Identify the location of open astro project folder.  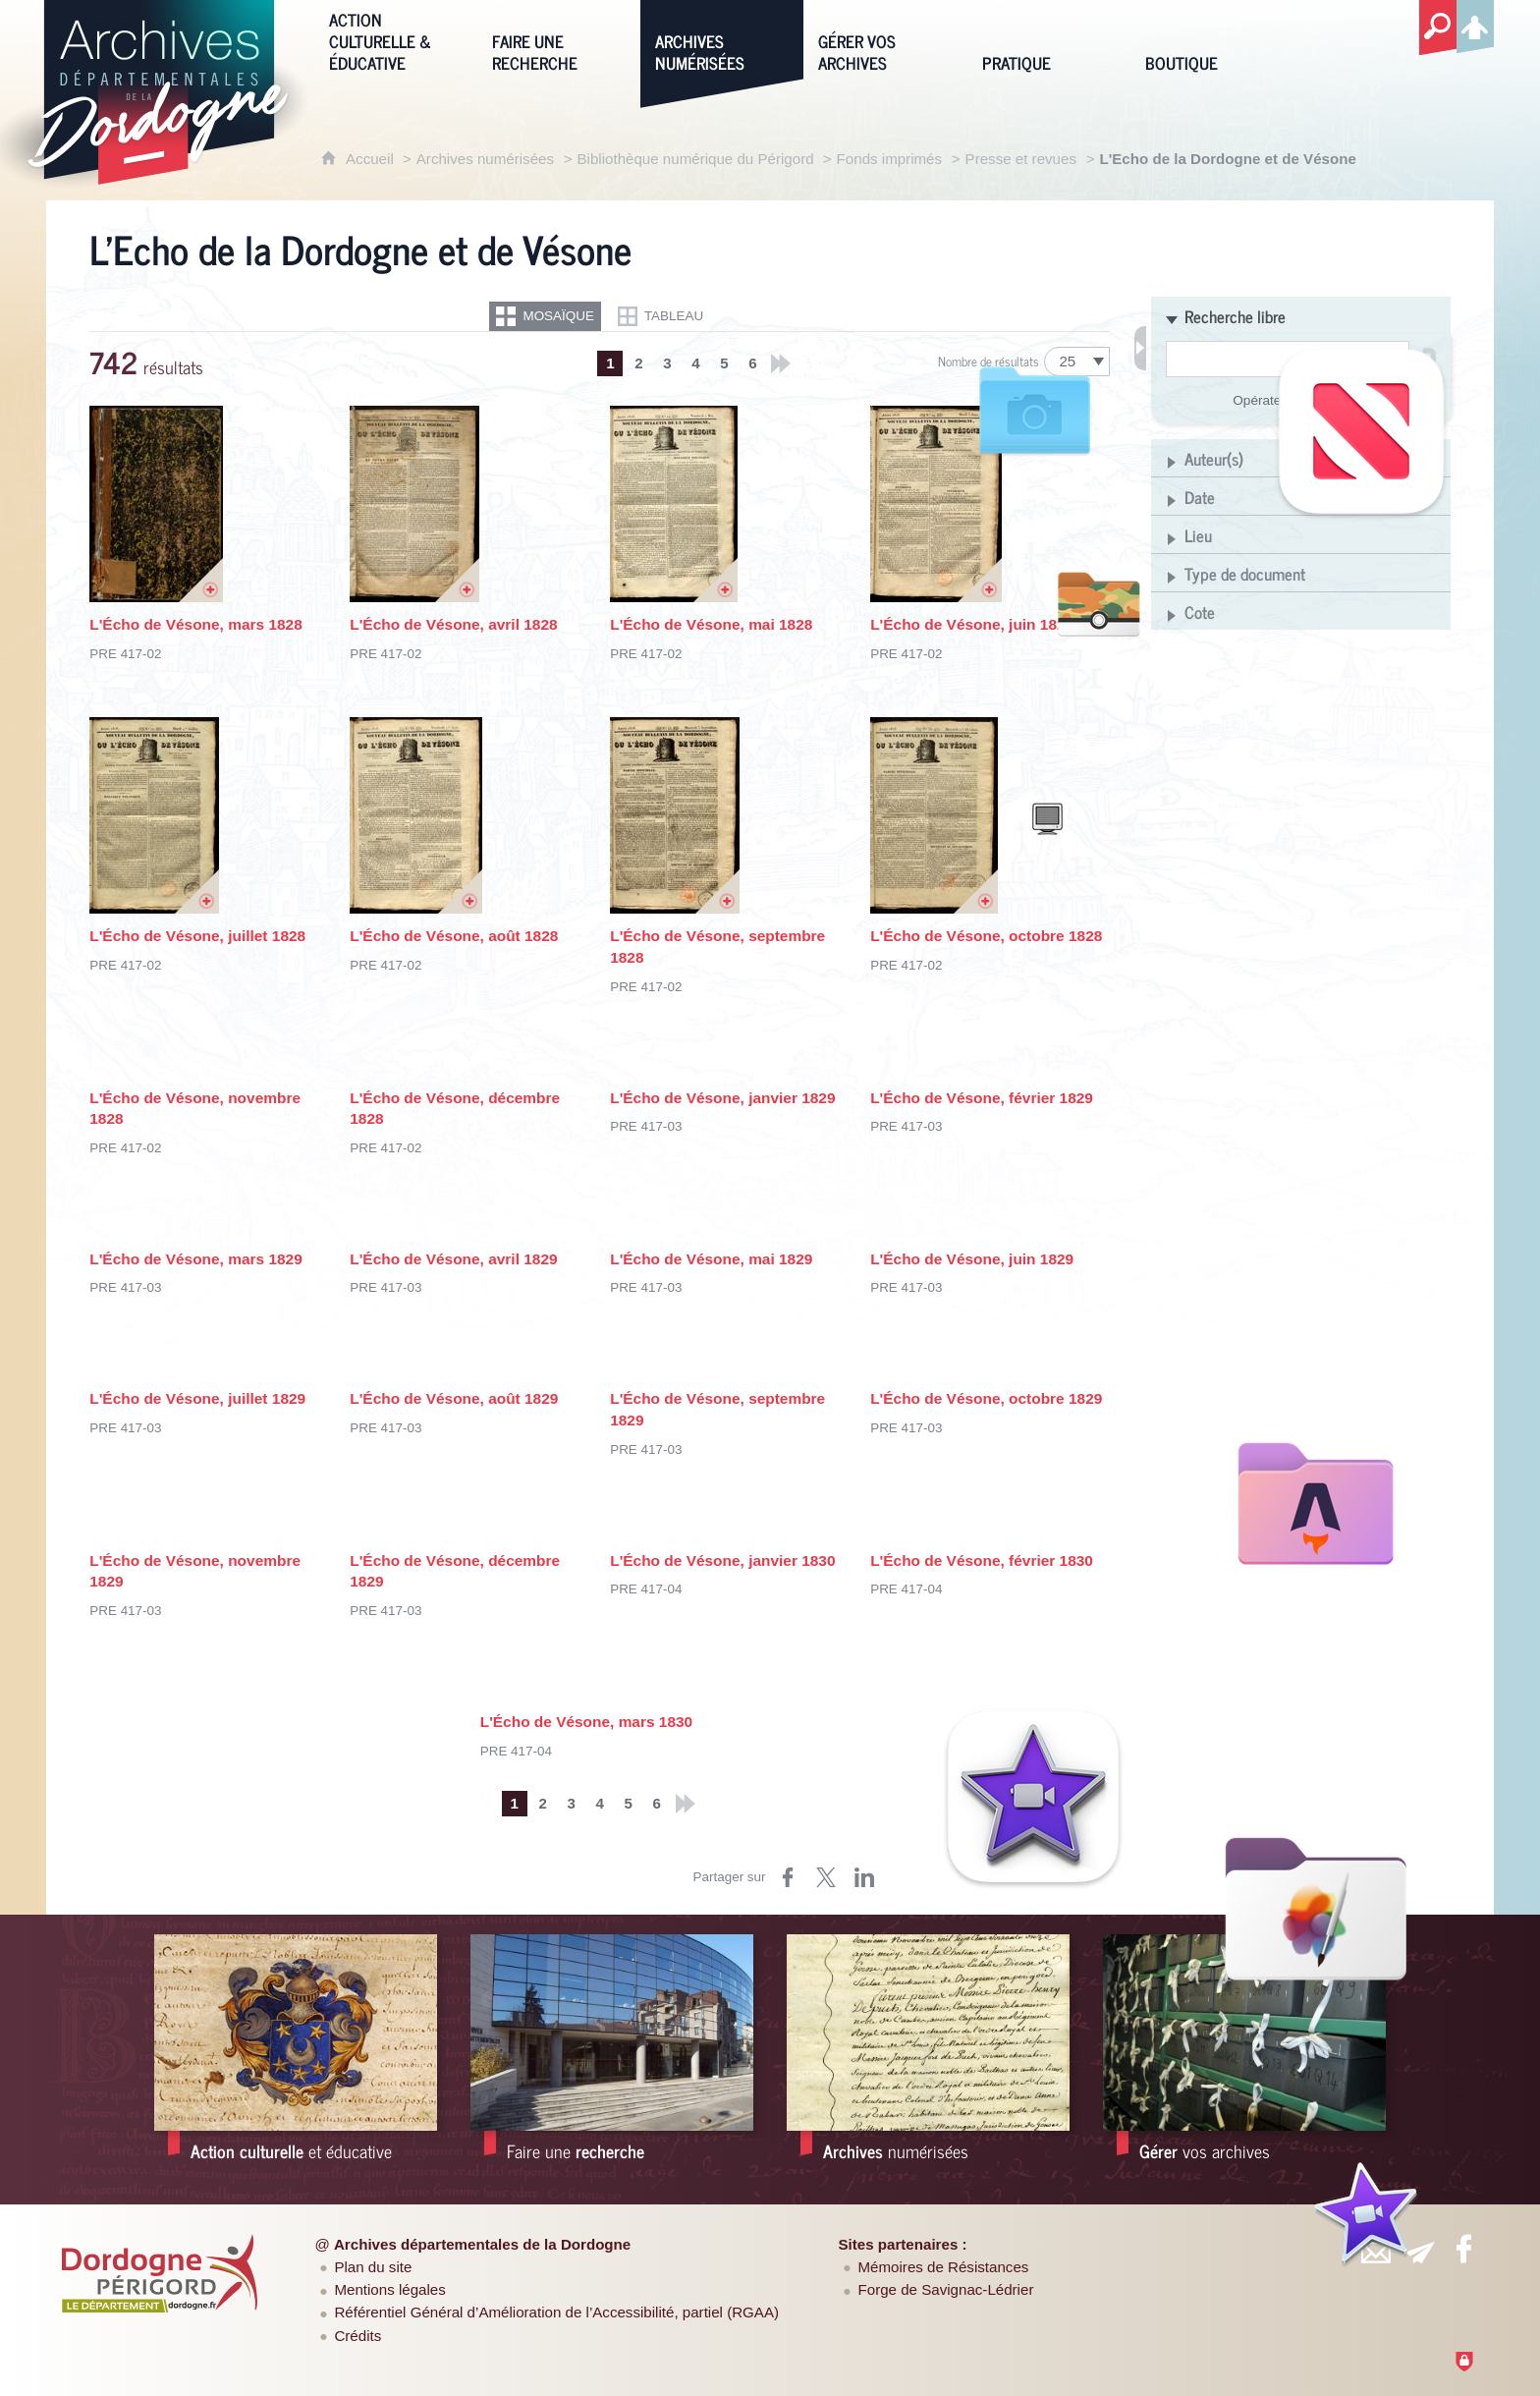
(1315, 1508).